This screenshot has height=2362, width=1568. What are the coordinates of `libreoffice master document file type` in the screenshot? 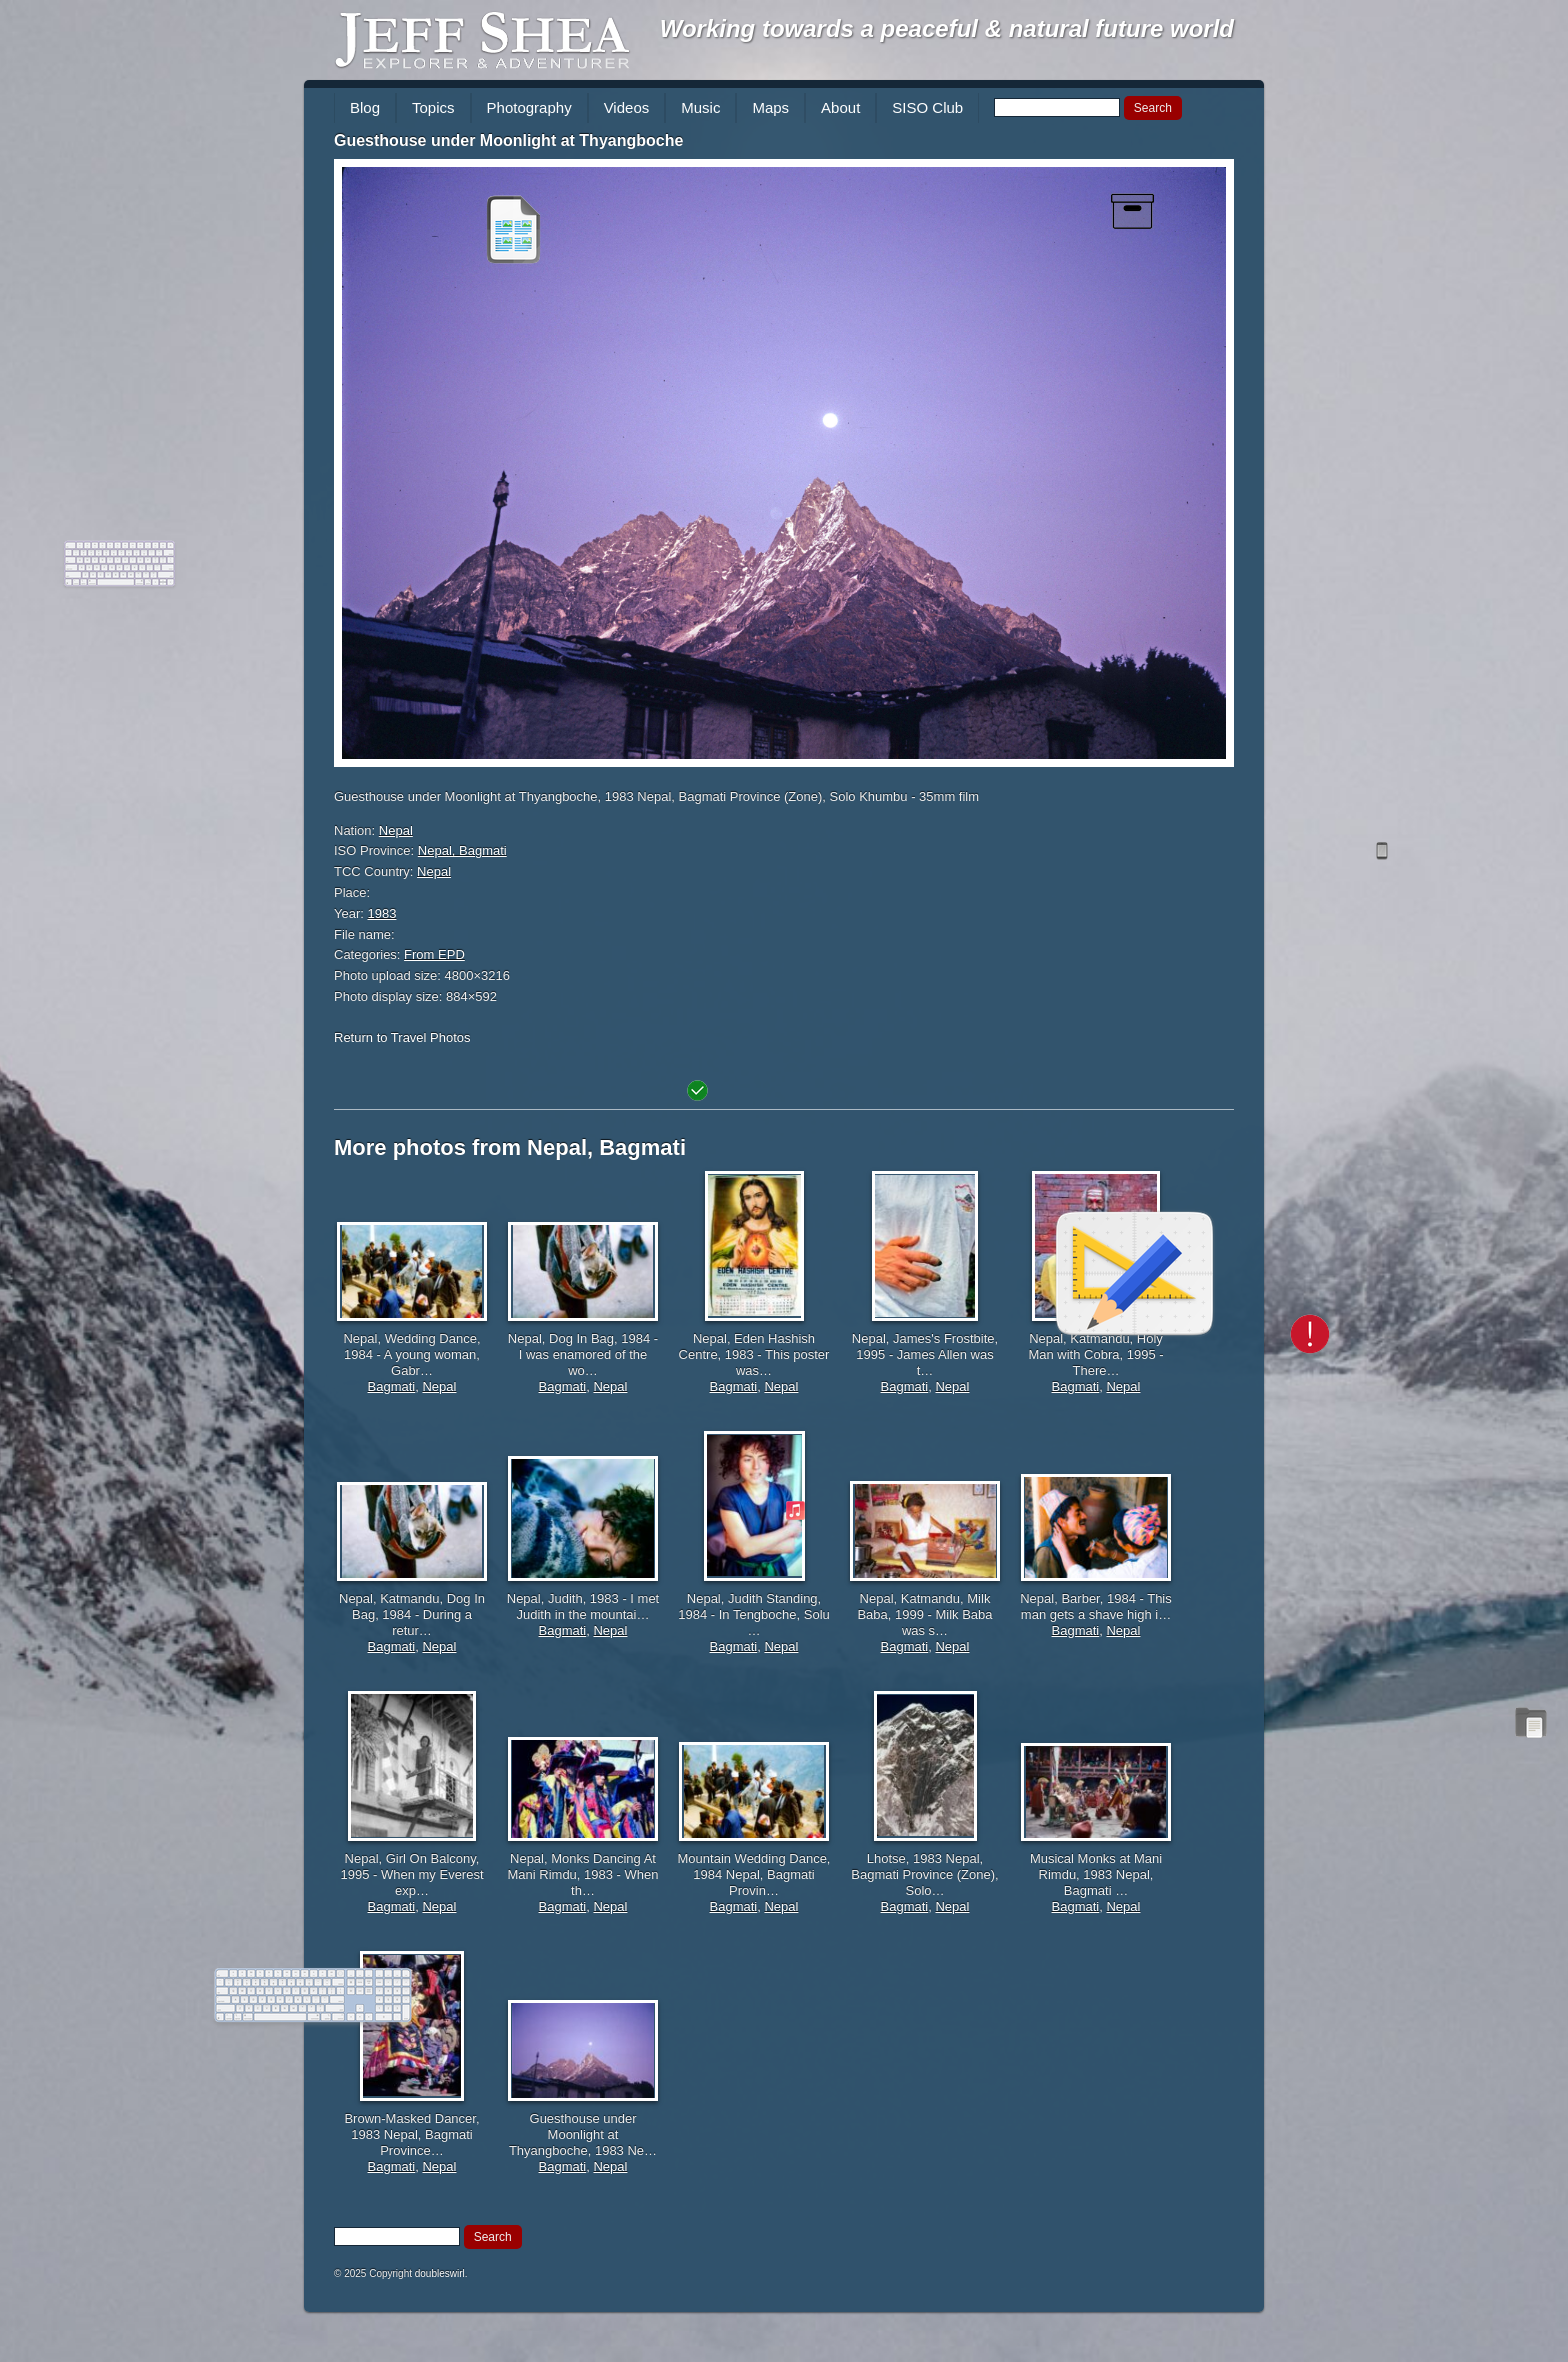 It's located at (513, 229).